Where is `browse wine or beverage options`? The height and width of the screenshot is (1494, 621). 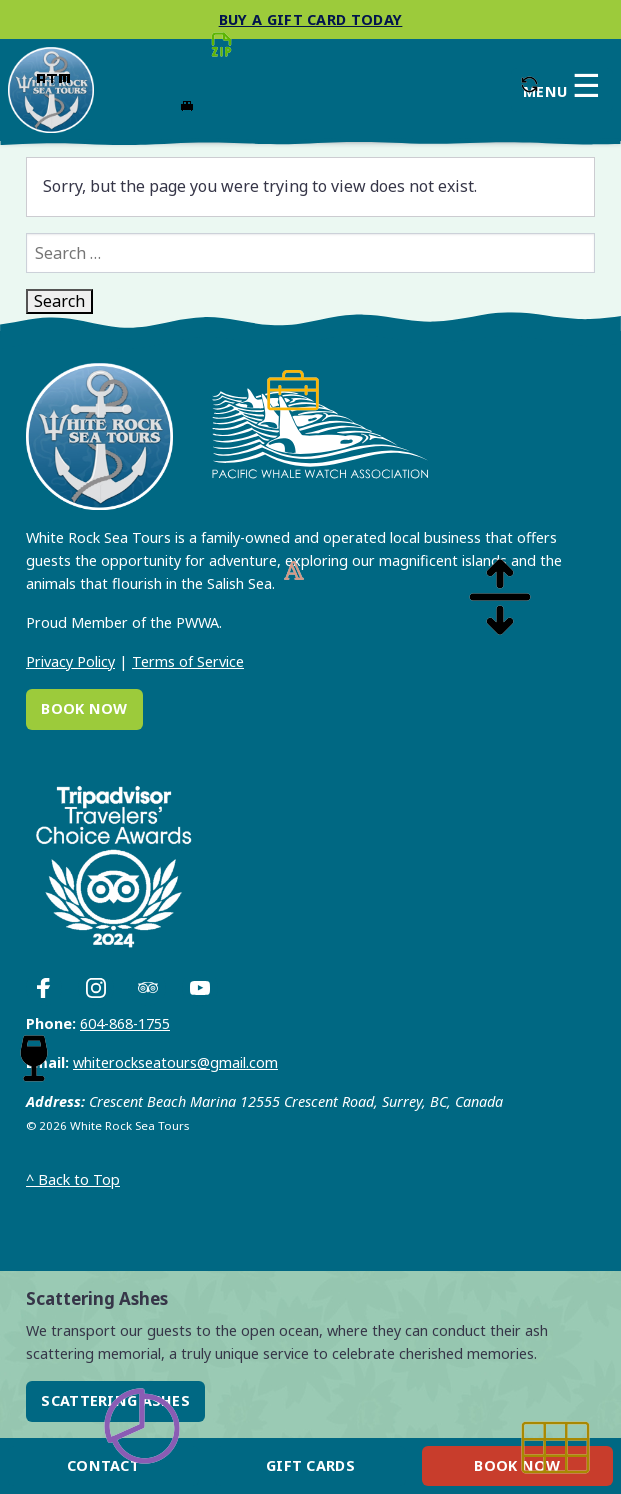
browse wine or beverage options is located at coordinates (34, 1057).